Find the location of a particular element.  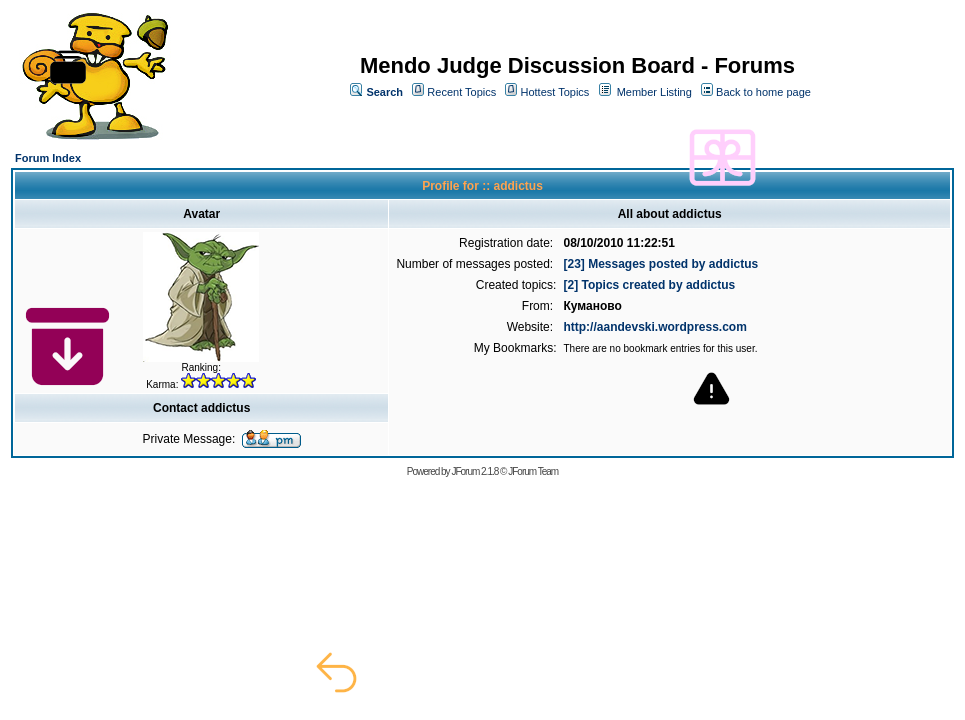

view stacked items or layers is located at coordinates (68, 67).